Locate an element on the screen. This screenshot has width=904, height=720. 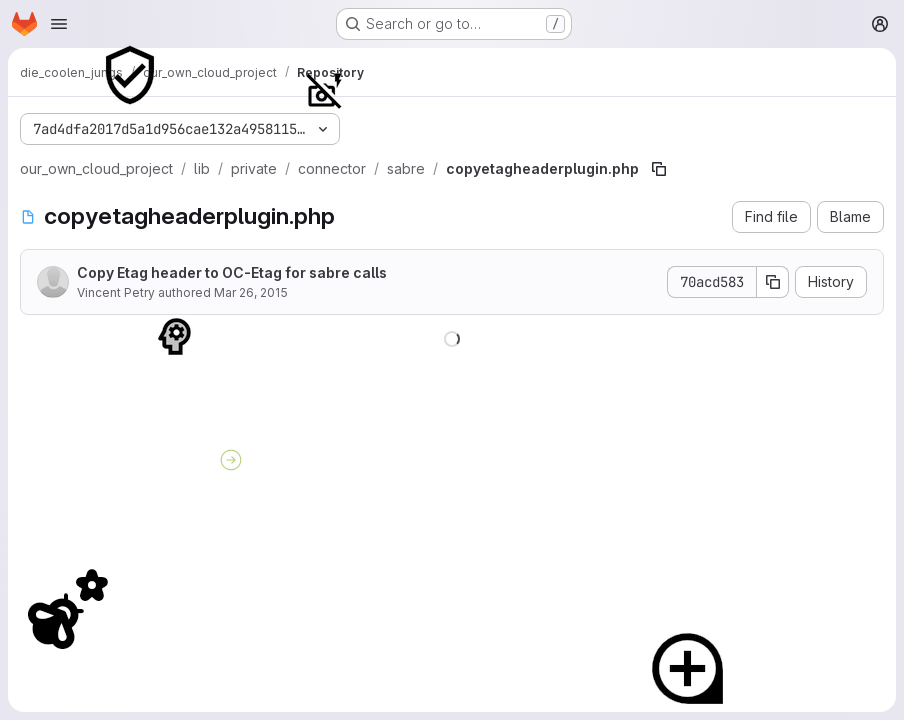
access nature or outdoor-themed emoji is located at coordinates (68, 609).